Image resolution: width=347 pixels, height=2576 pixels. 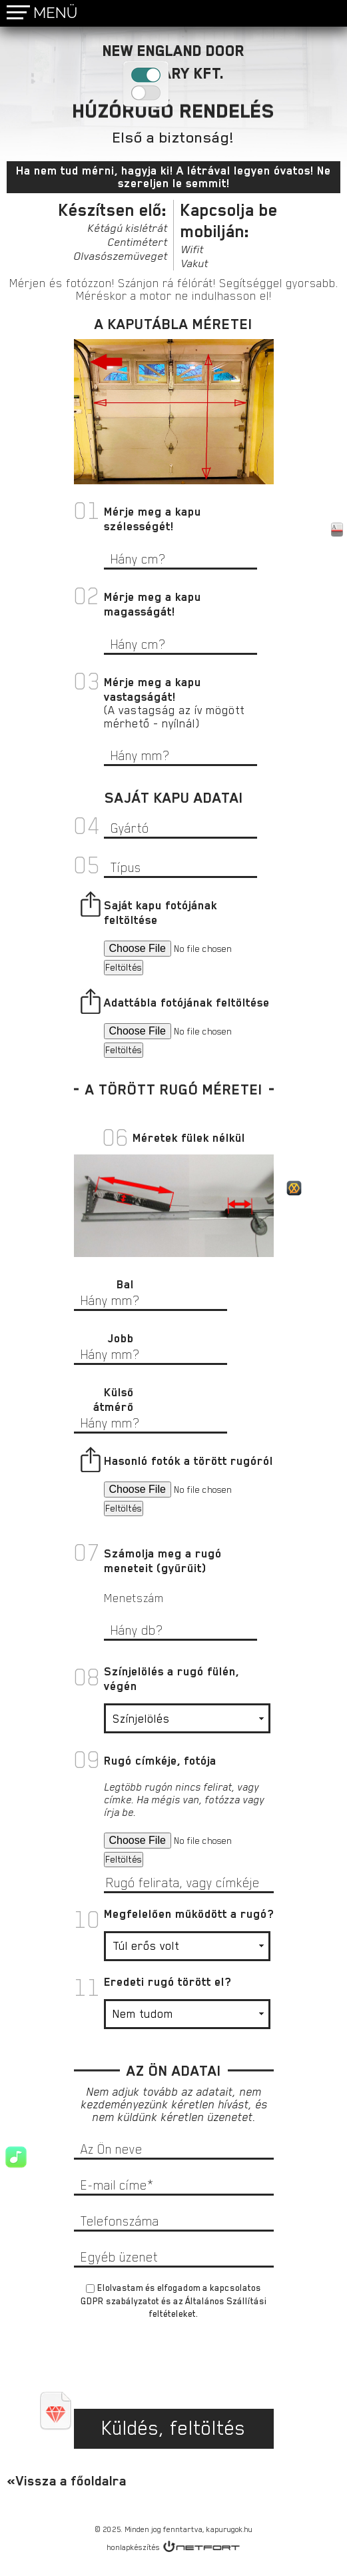 What do you see at coordinates (337, 530) in the screenshot?
I see `open document scanner app` at bounding box center [337, 530].